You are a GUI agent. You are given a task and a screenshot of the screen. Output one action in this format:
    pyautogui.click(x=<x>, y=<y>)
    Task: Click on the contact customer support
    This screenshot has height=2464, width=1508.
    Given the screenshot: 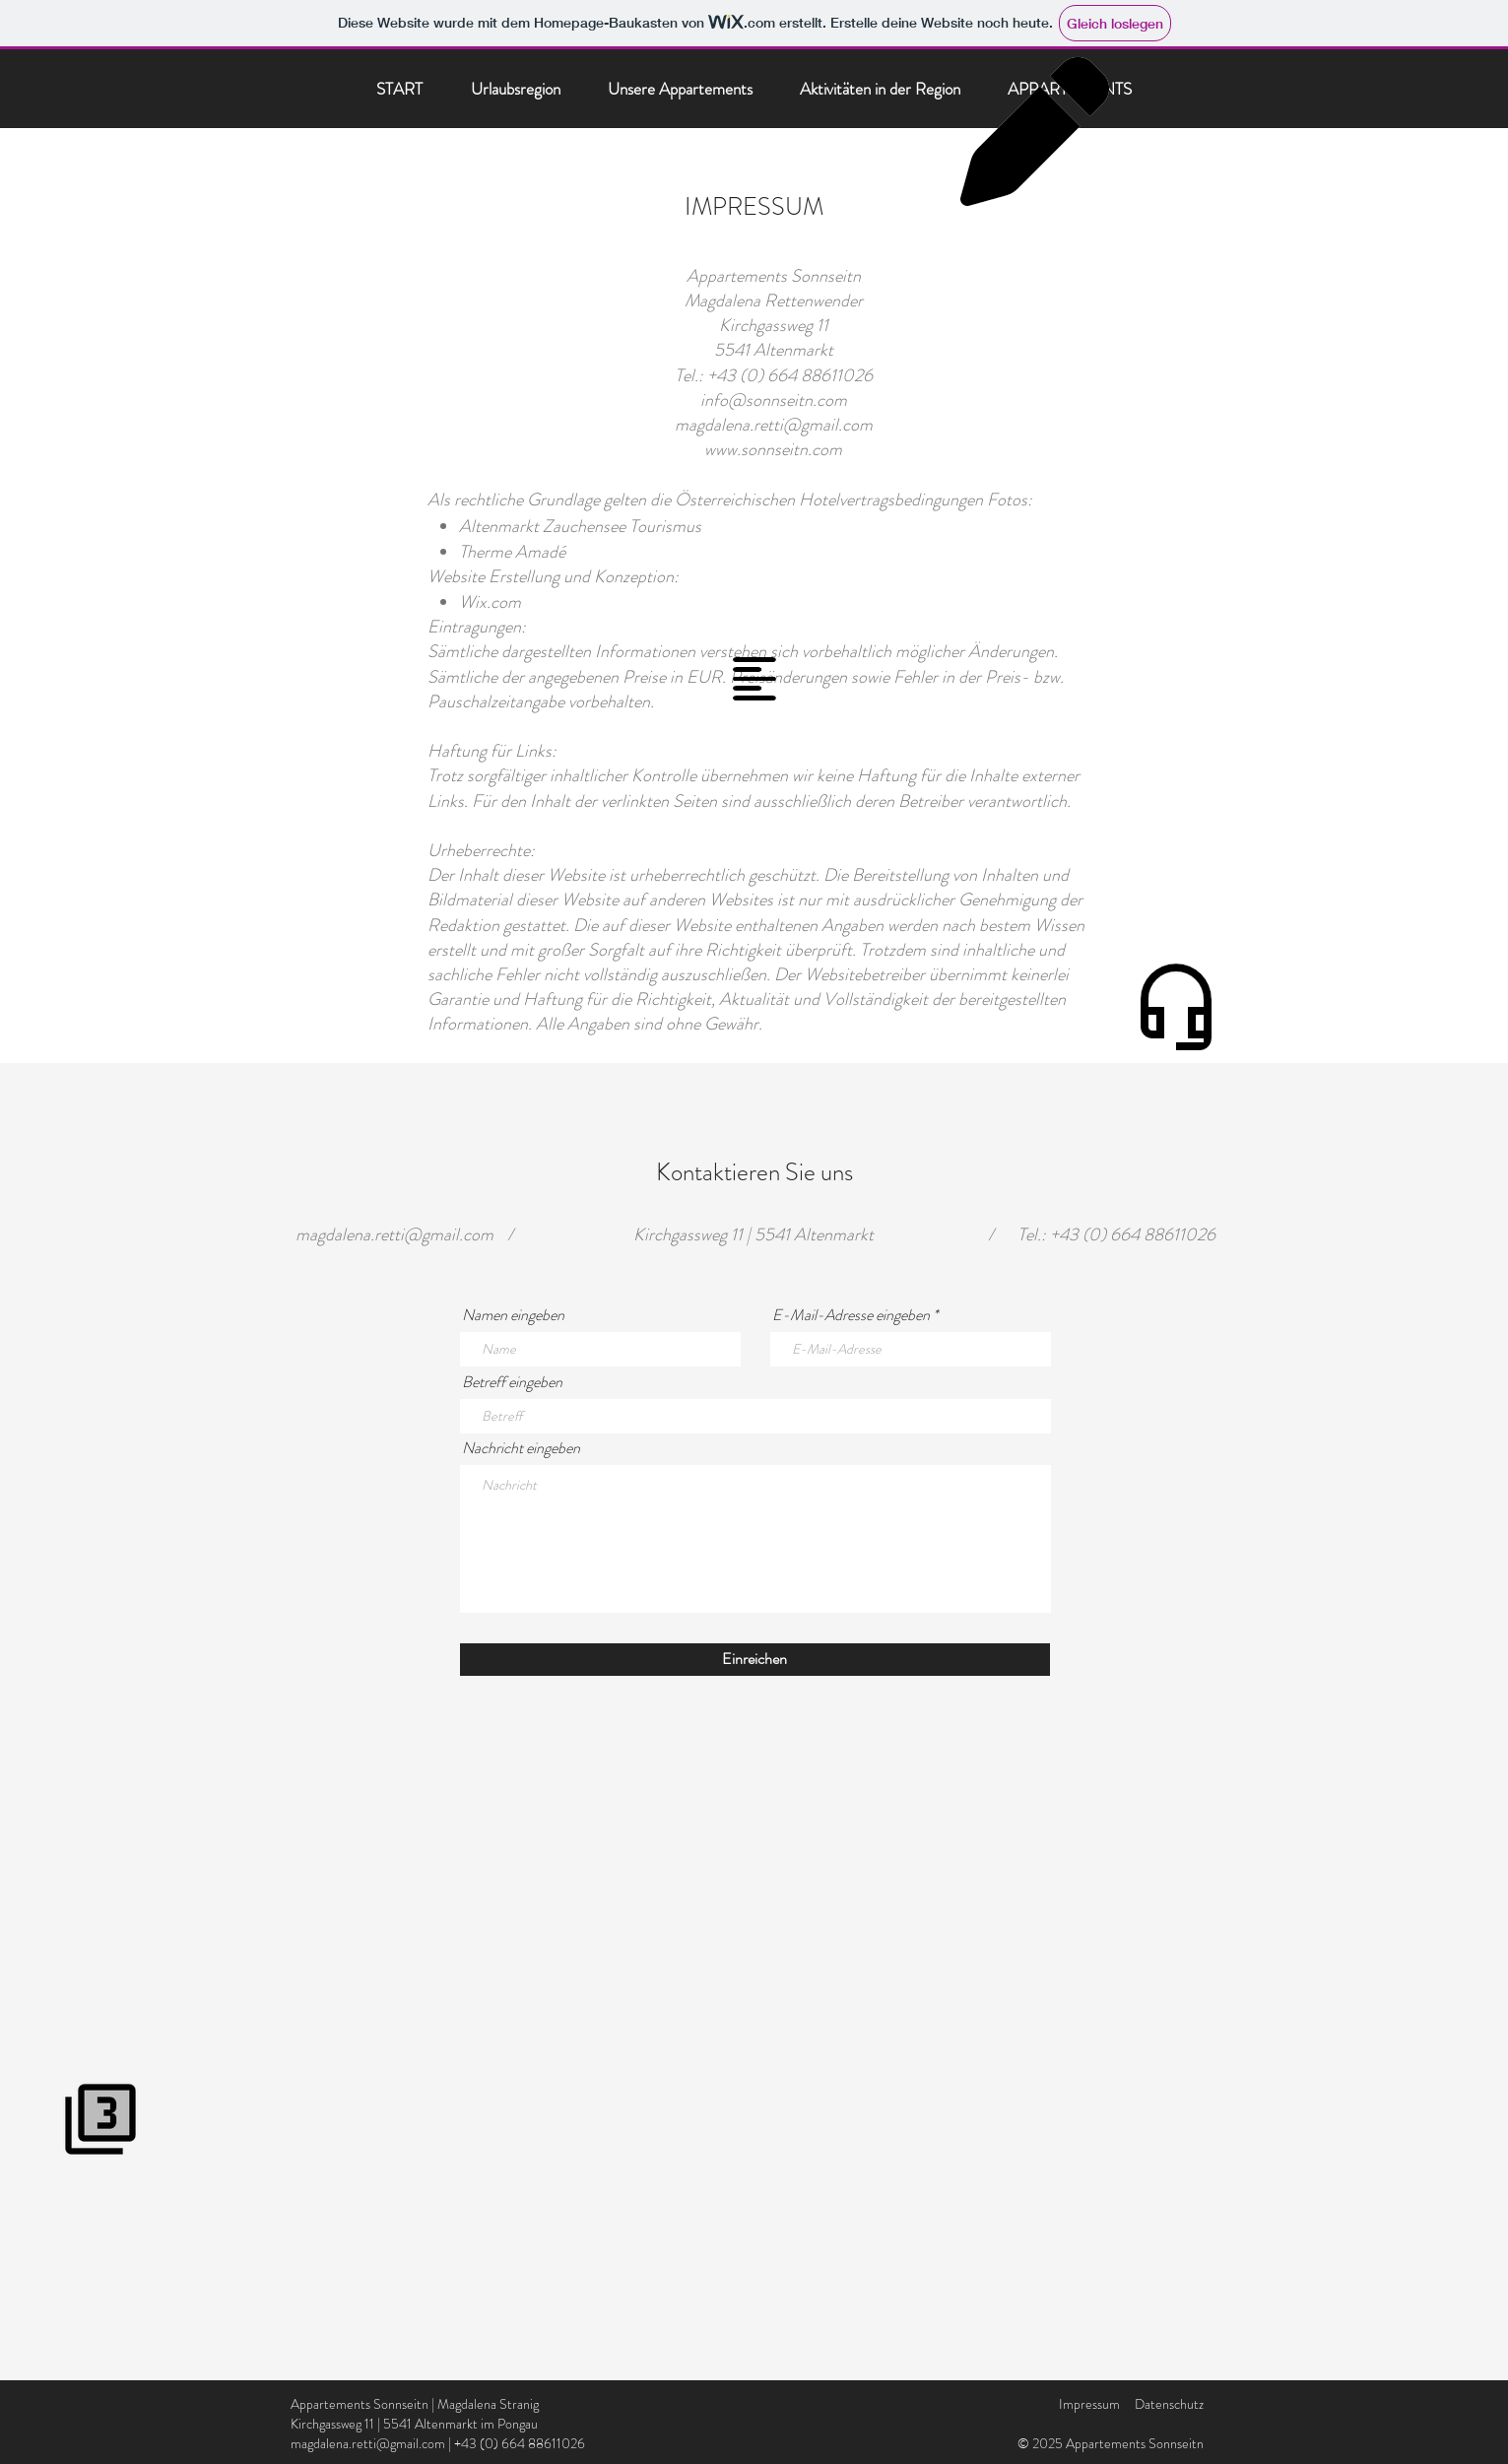 What is the action you would take?
    pyautogui.click(x=1176, y=1007)
    